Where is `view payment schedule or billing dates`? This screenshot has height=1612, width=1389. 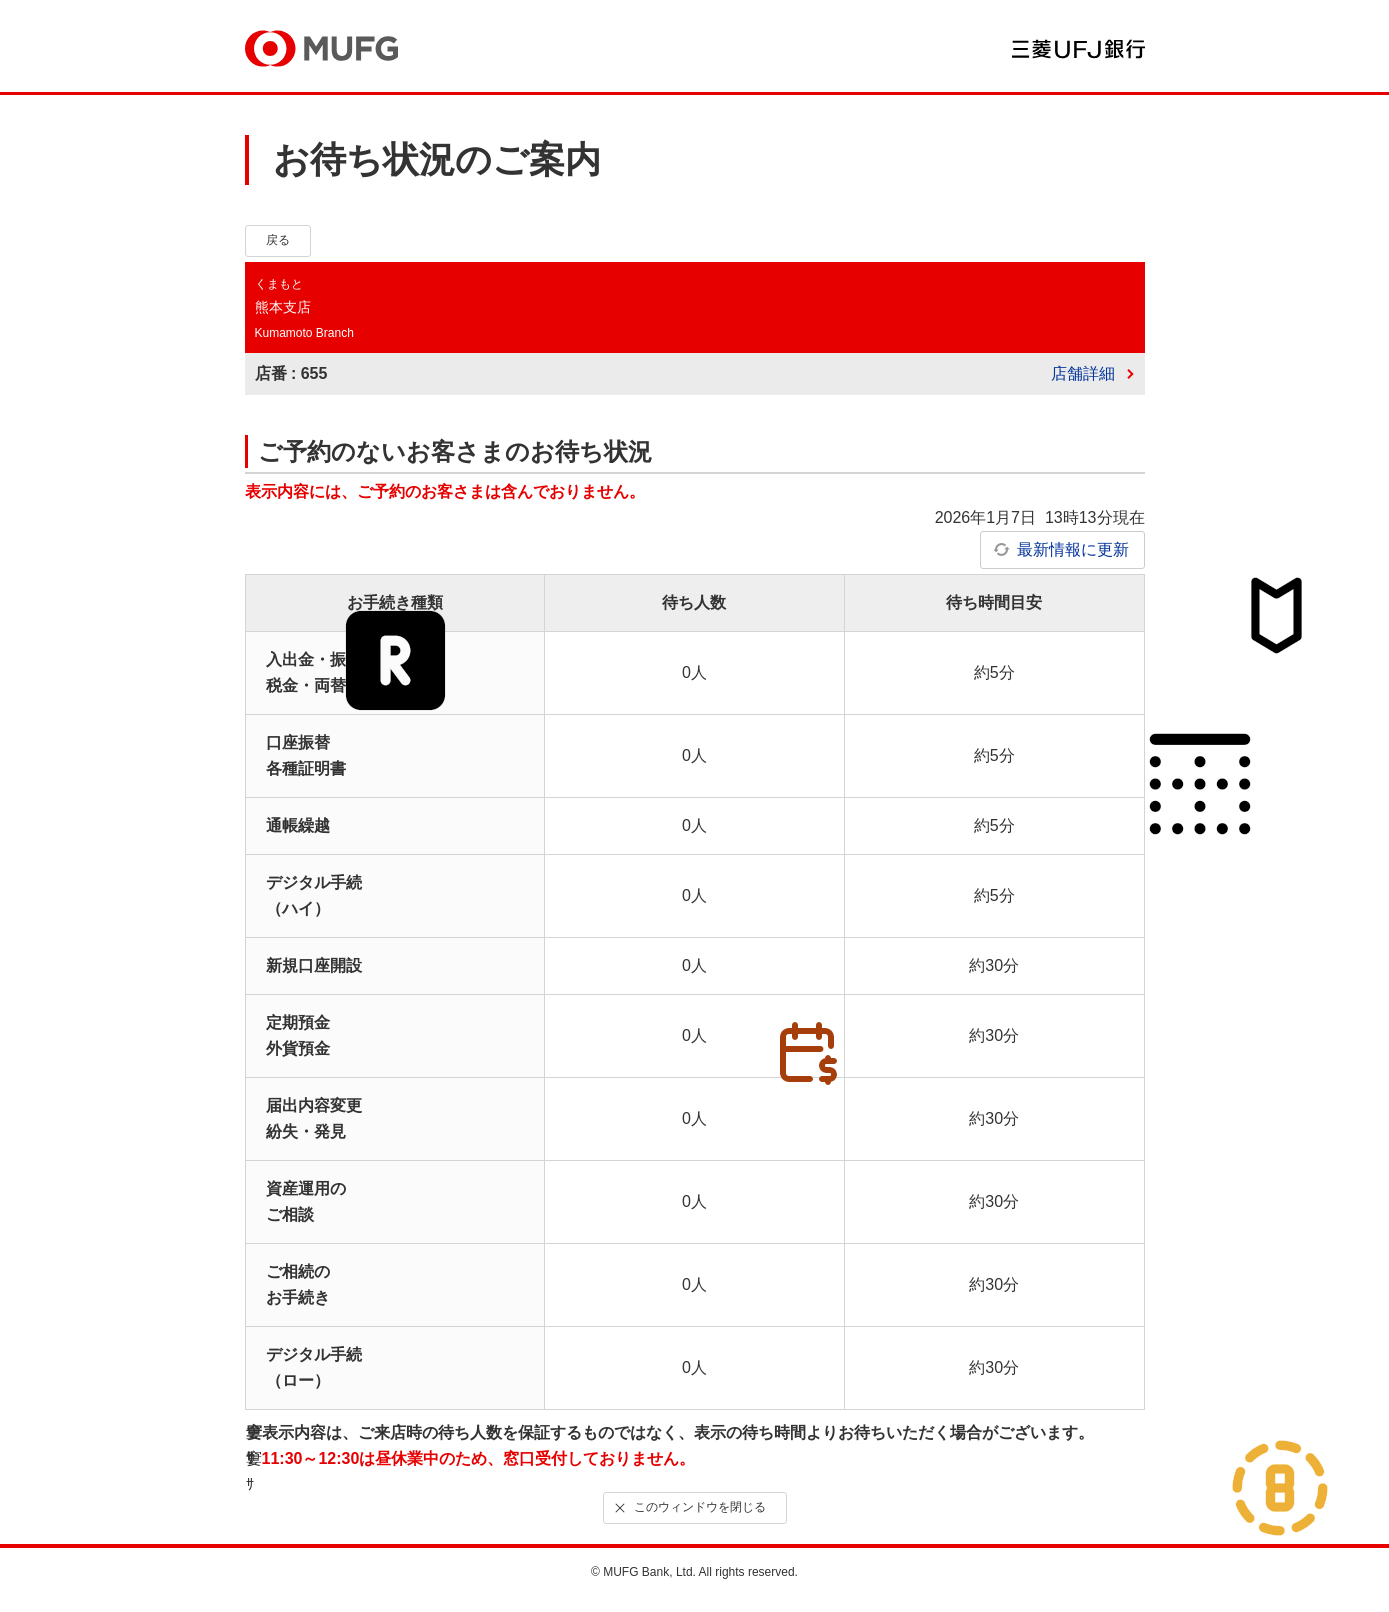 view payment schedule or billing dates is located at coordinates (807, 1052).